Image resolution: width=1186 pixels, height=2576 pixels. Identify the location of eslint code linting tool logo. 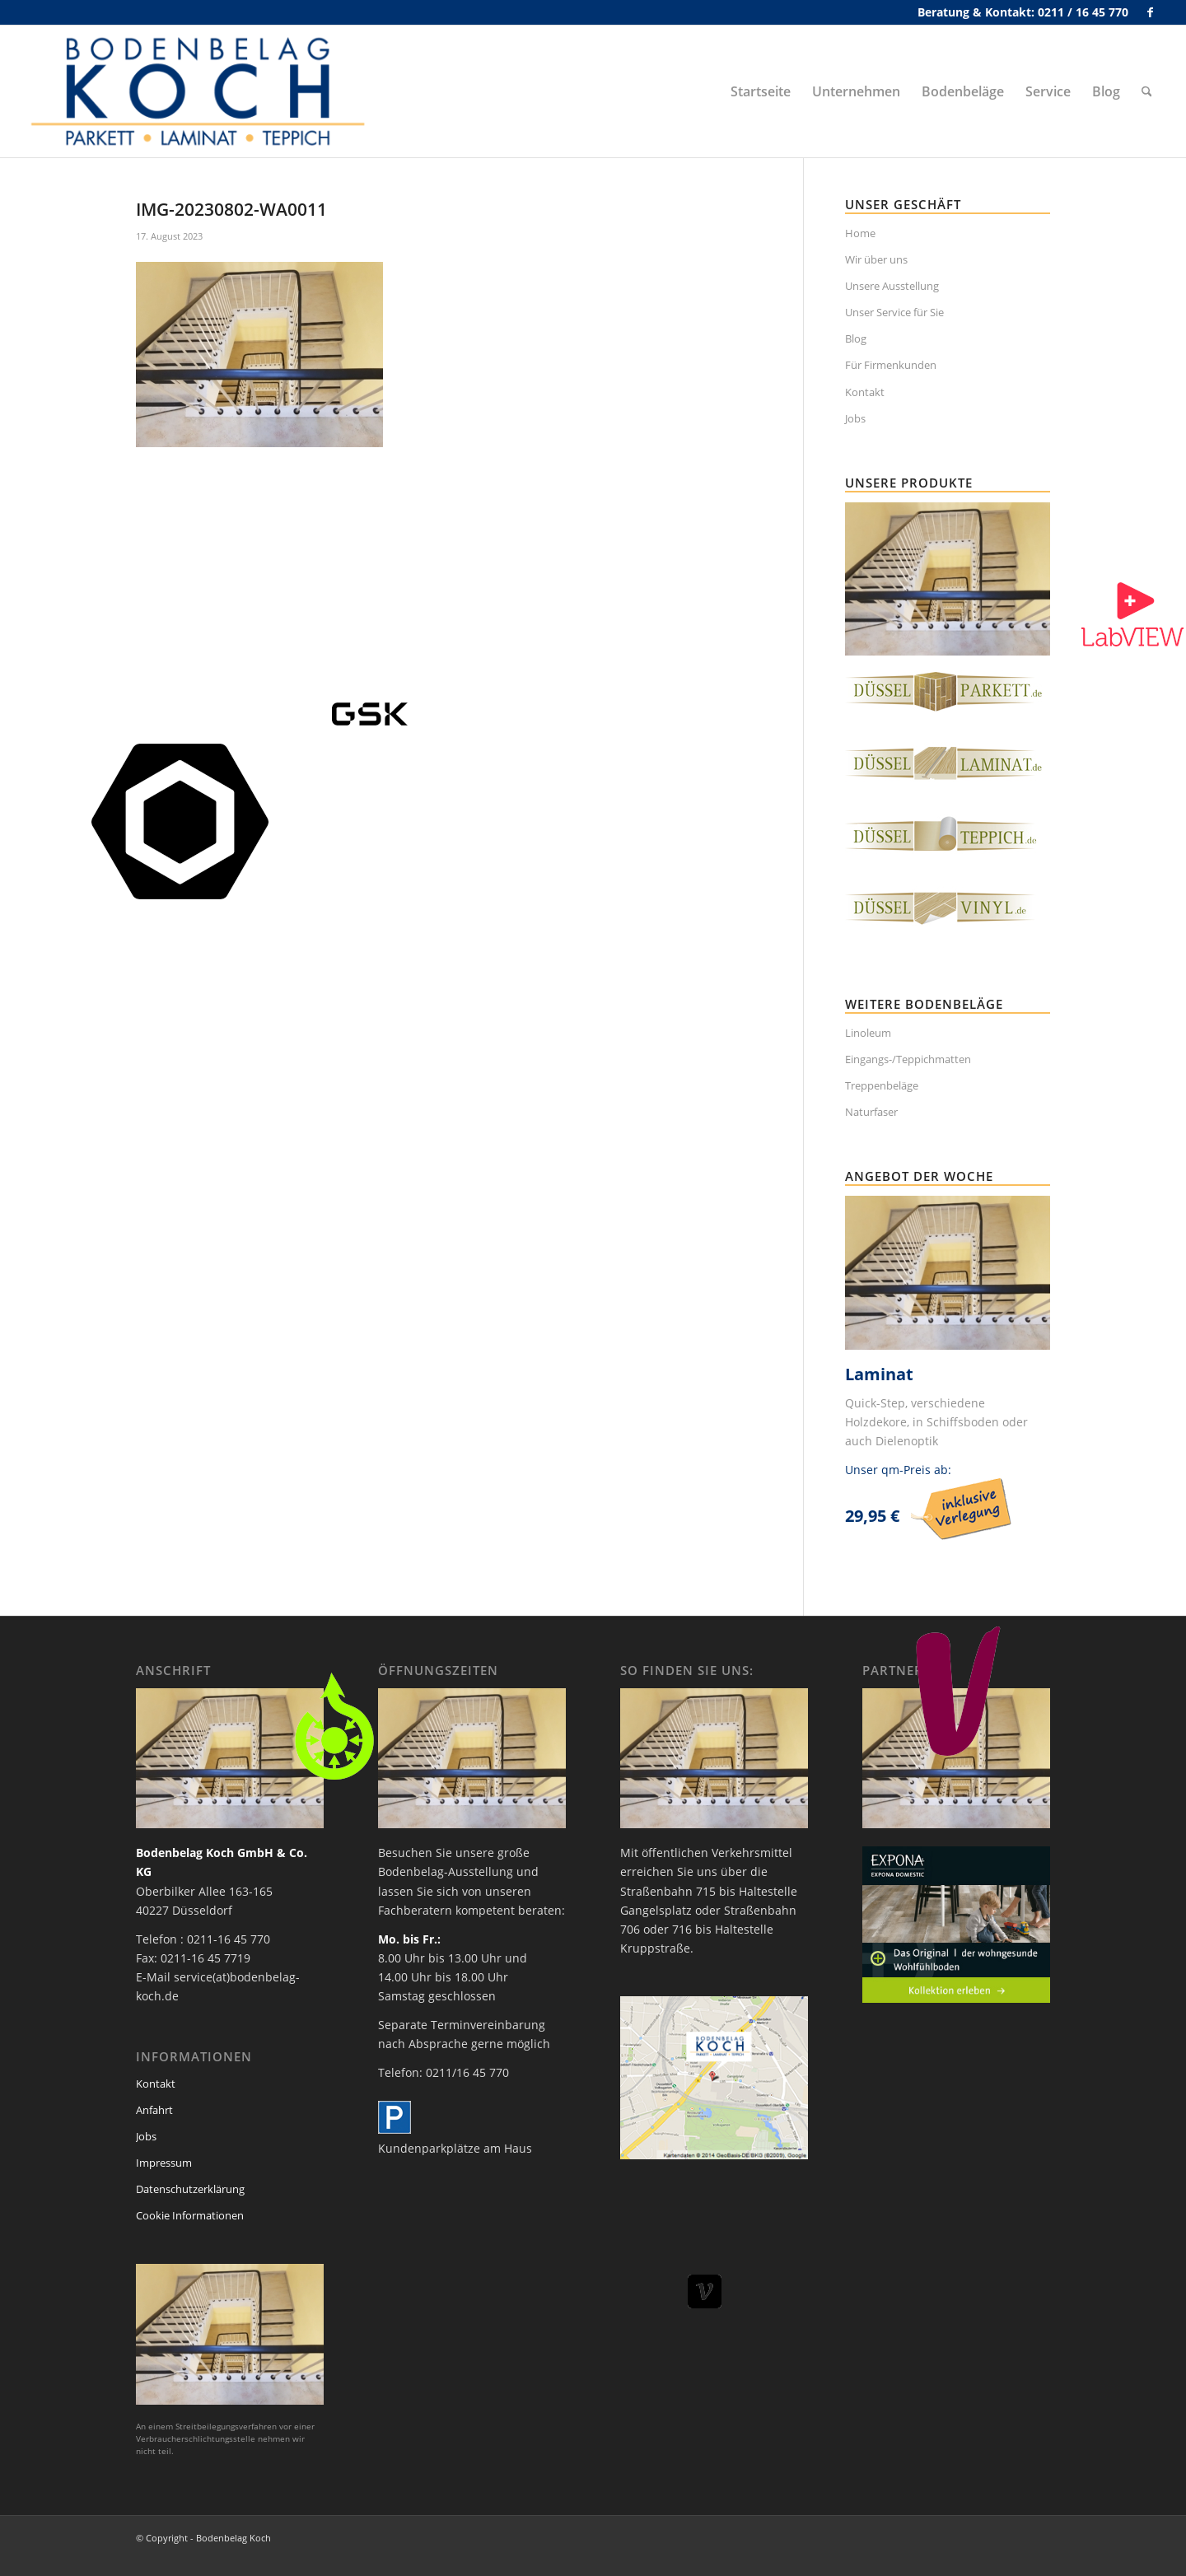
(180, 821).